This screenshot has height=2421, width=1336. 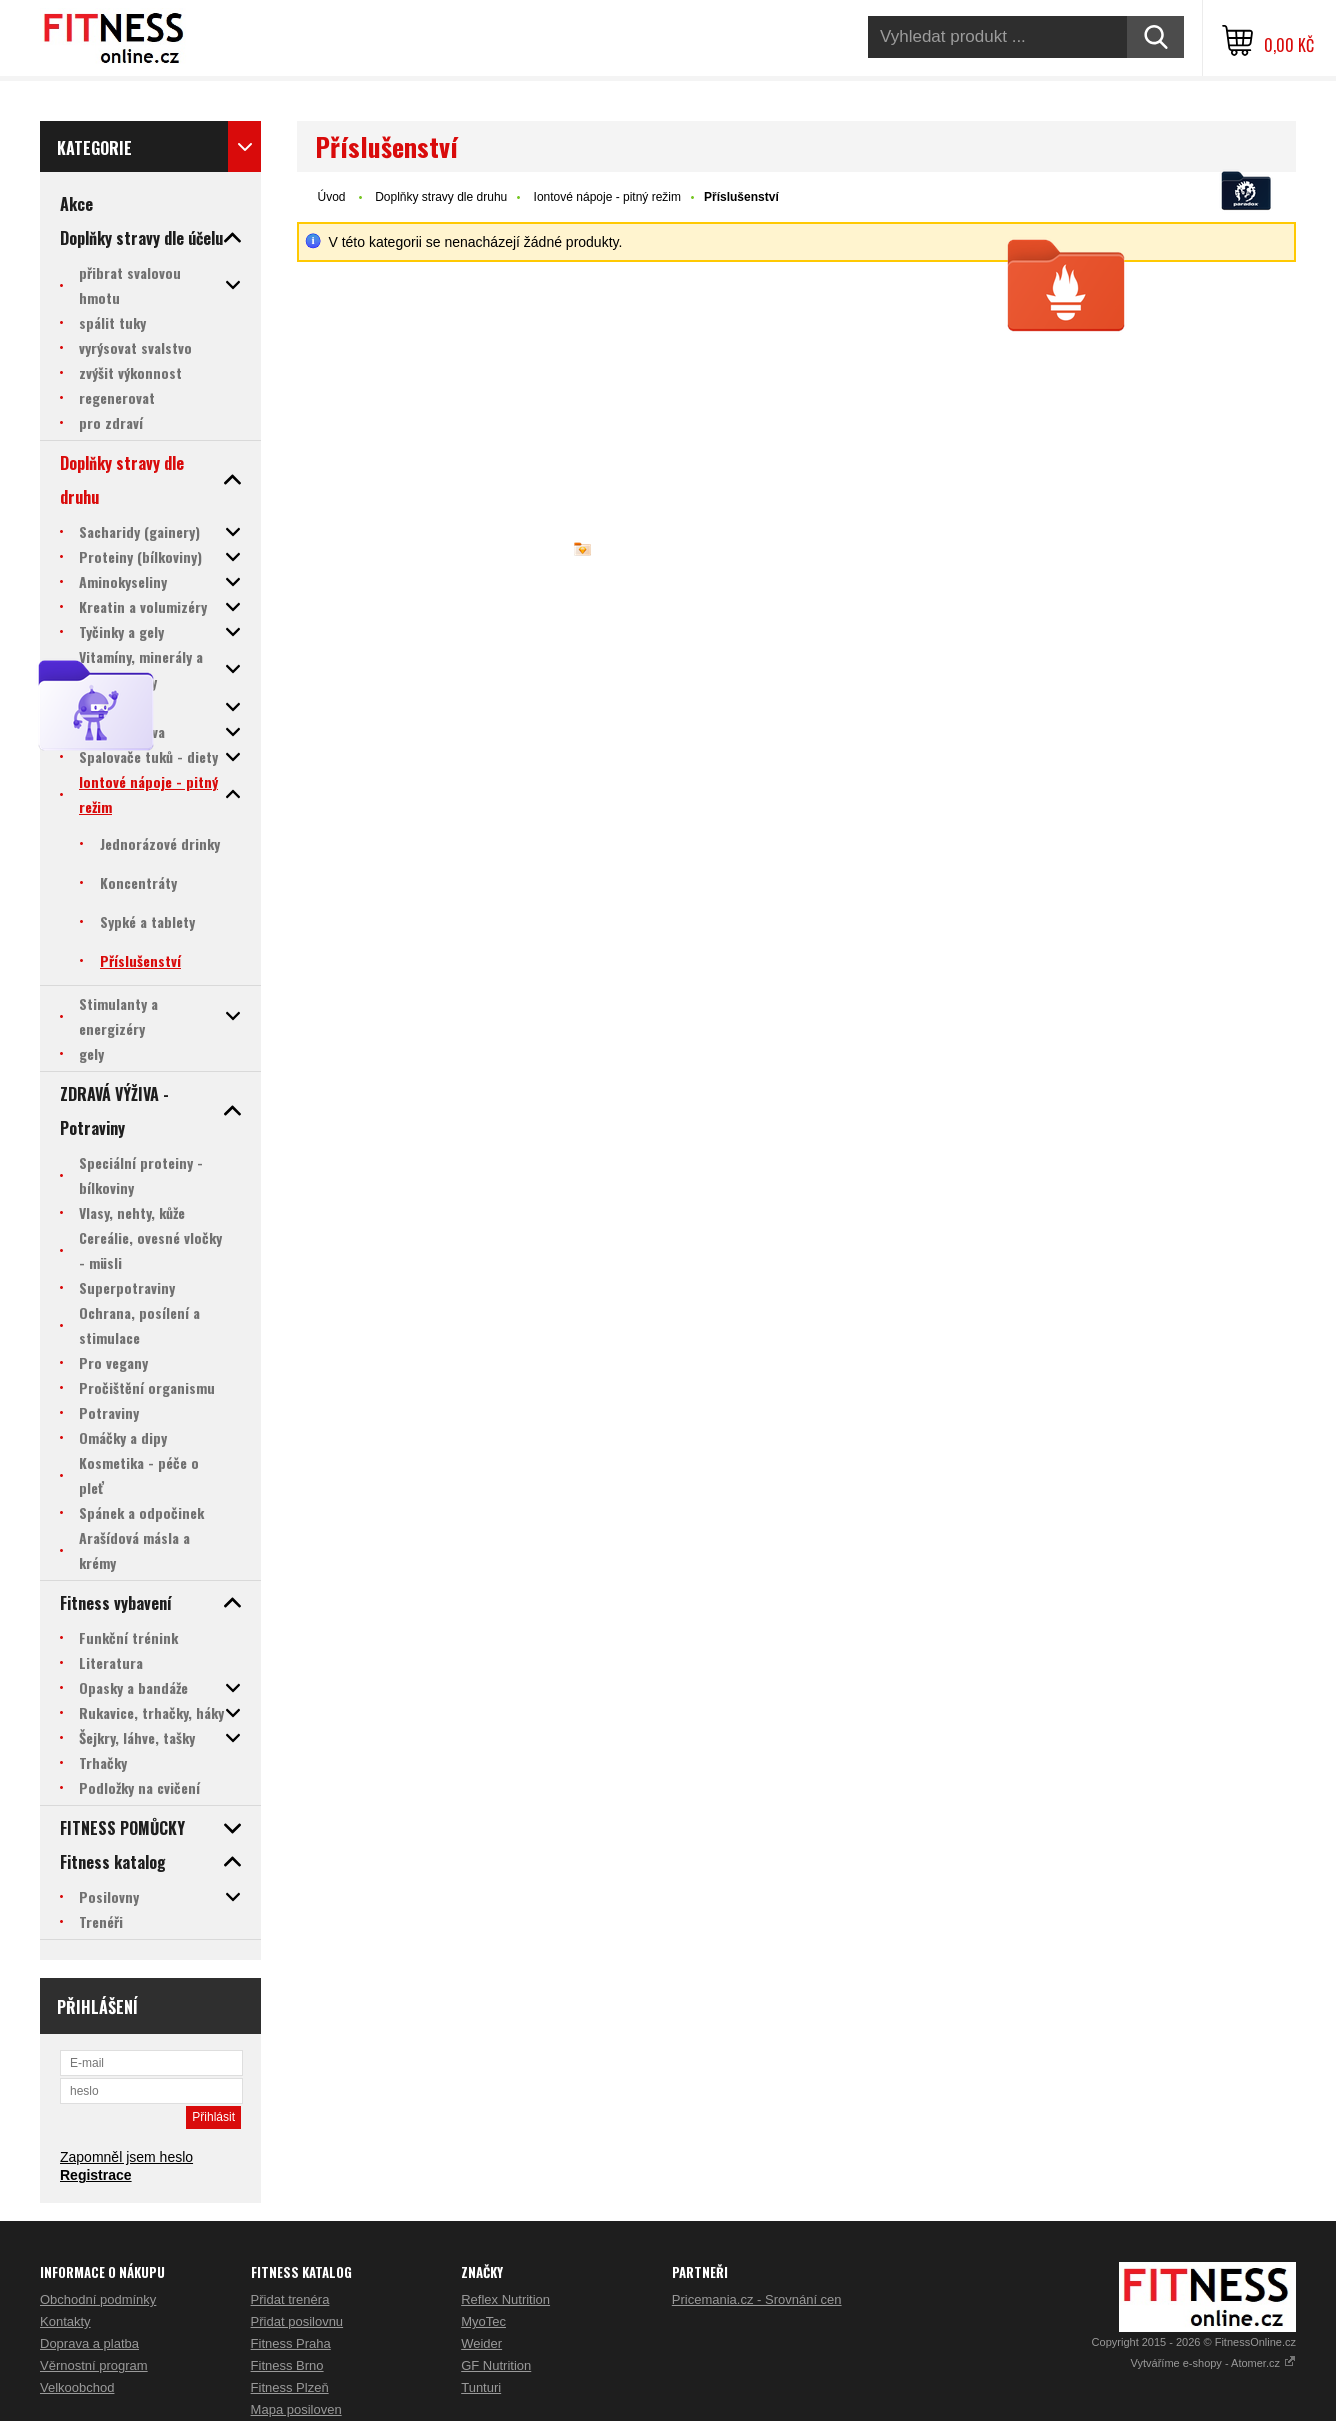 I want to click on open paradox interactive game files folder, so click(x=1246, y=192).